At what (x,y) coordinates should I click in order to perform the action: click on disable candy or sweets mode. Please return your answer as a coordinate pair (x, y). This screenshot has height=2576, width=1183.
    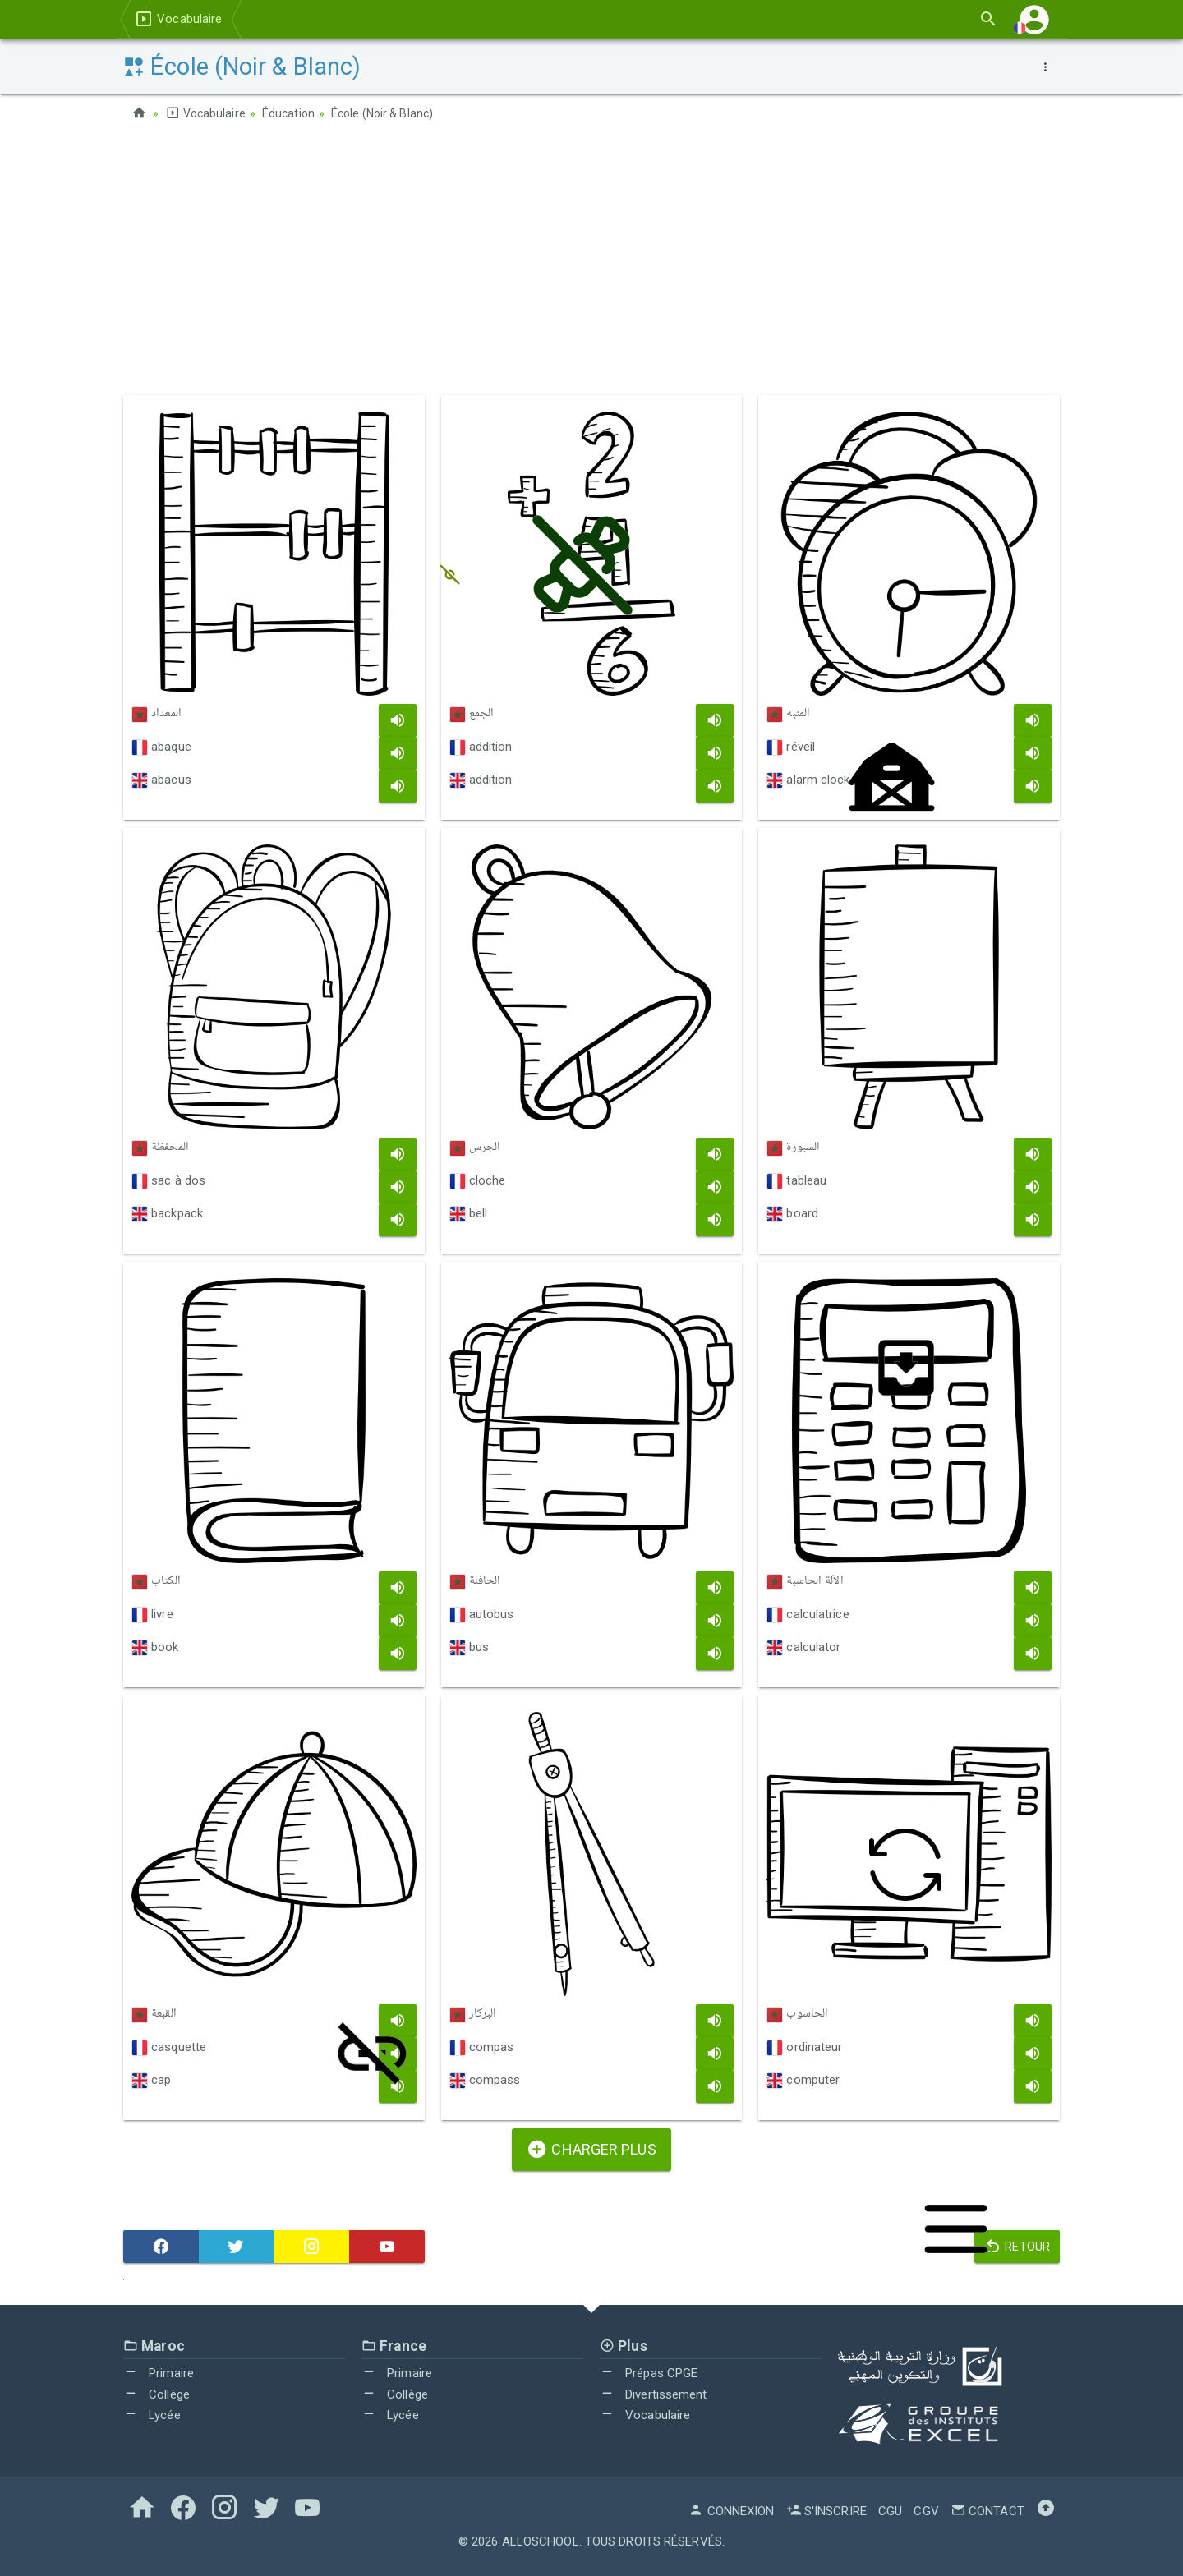
    Looking at the image, I should click on (582, 565).